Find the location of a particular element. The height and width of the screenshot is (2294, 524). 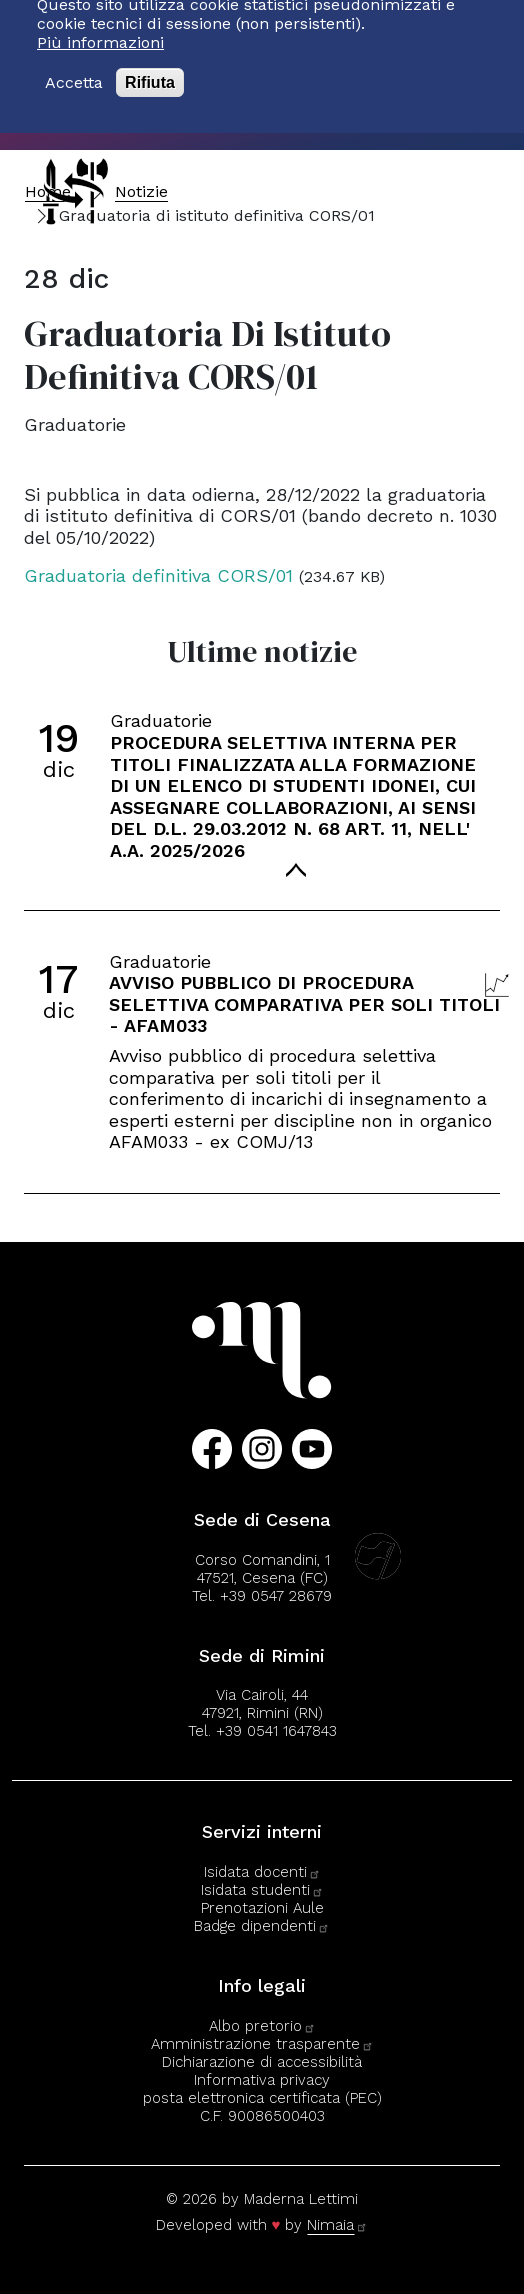

indicates lowest military rank (private) is located at coordinates (296, 870).